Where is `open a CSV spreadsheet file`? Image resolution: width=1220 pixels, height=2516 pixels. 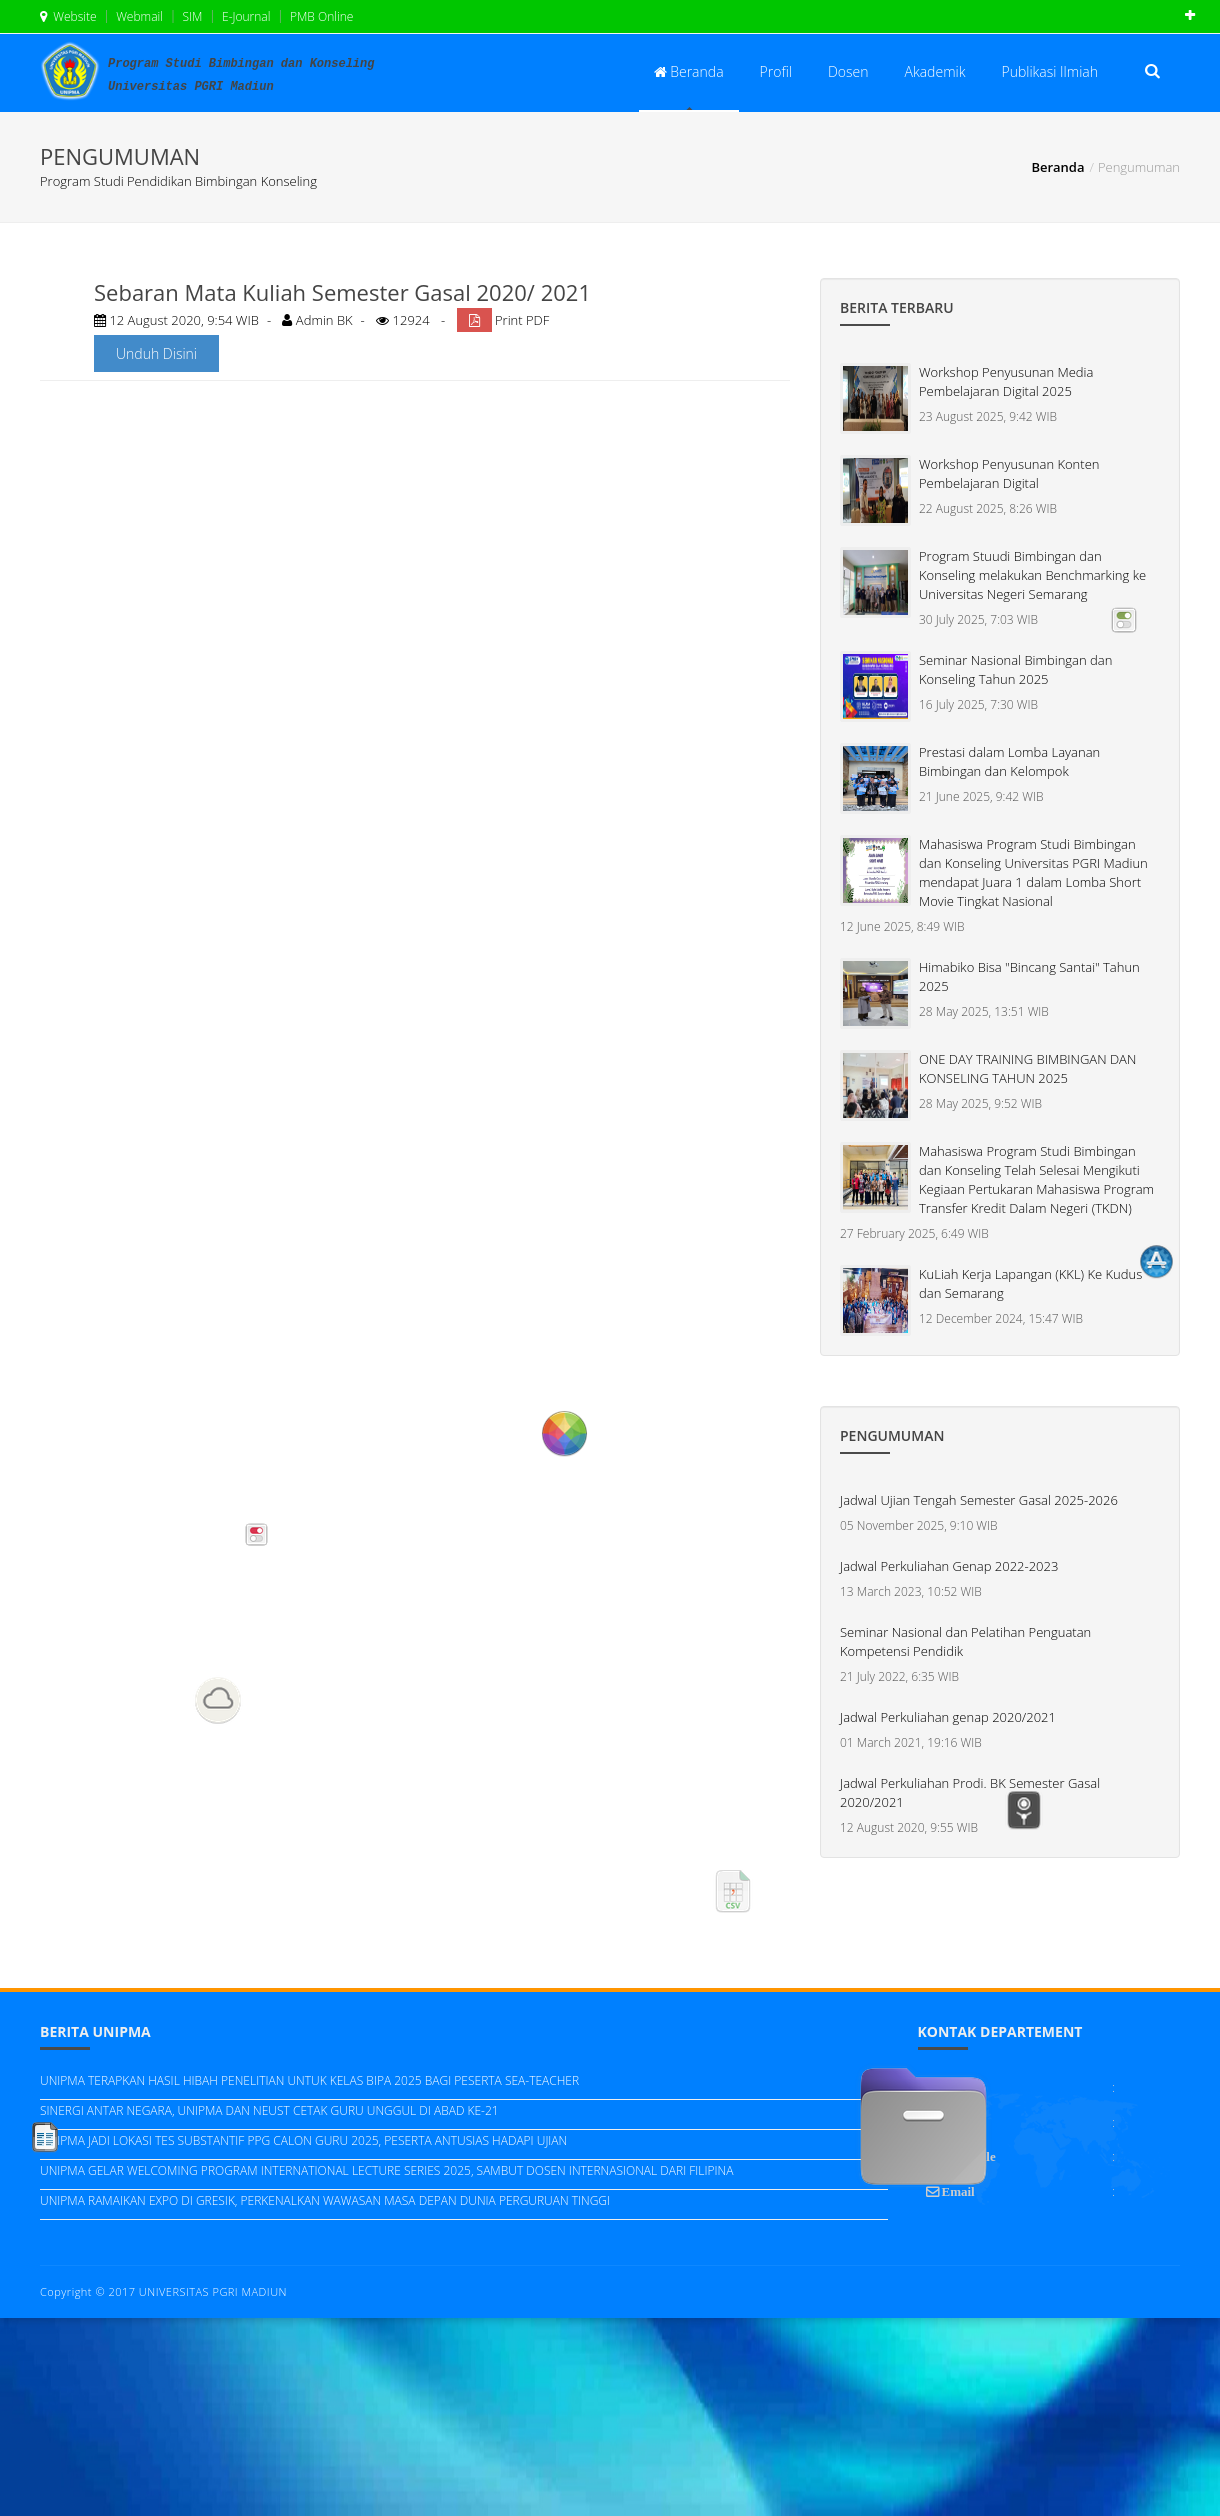
open a CSV spreadsheet file is located at coordinates (733, 1891).